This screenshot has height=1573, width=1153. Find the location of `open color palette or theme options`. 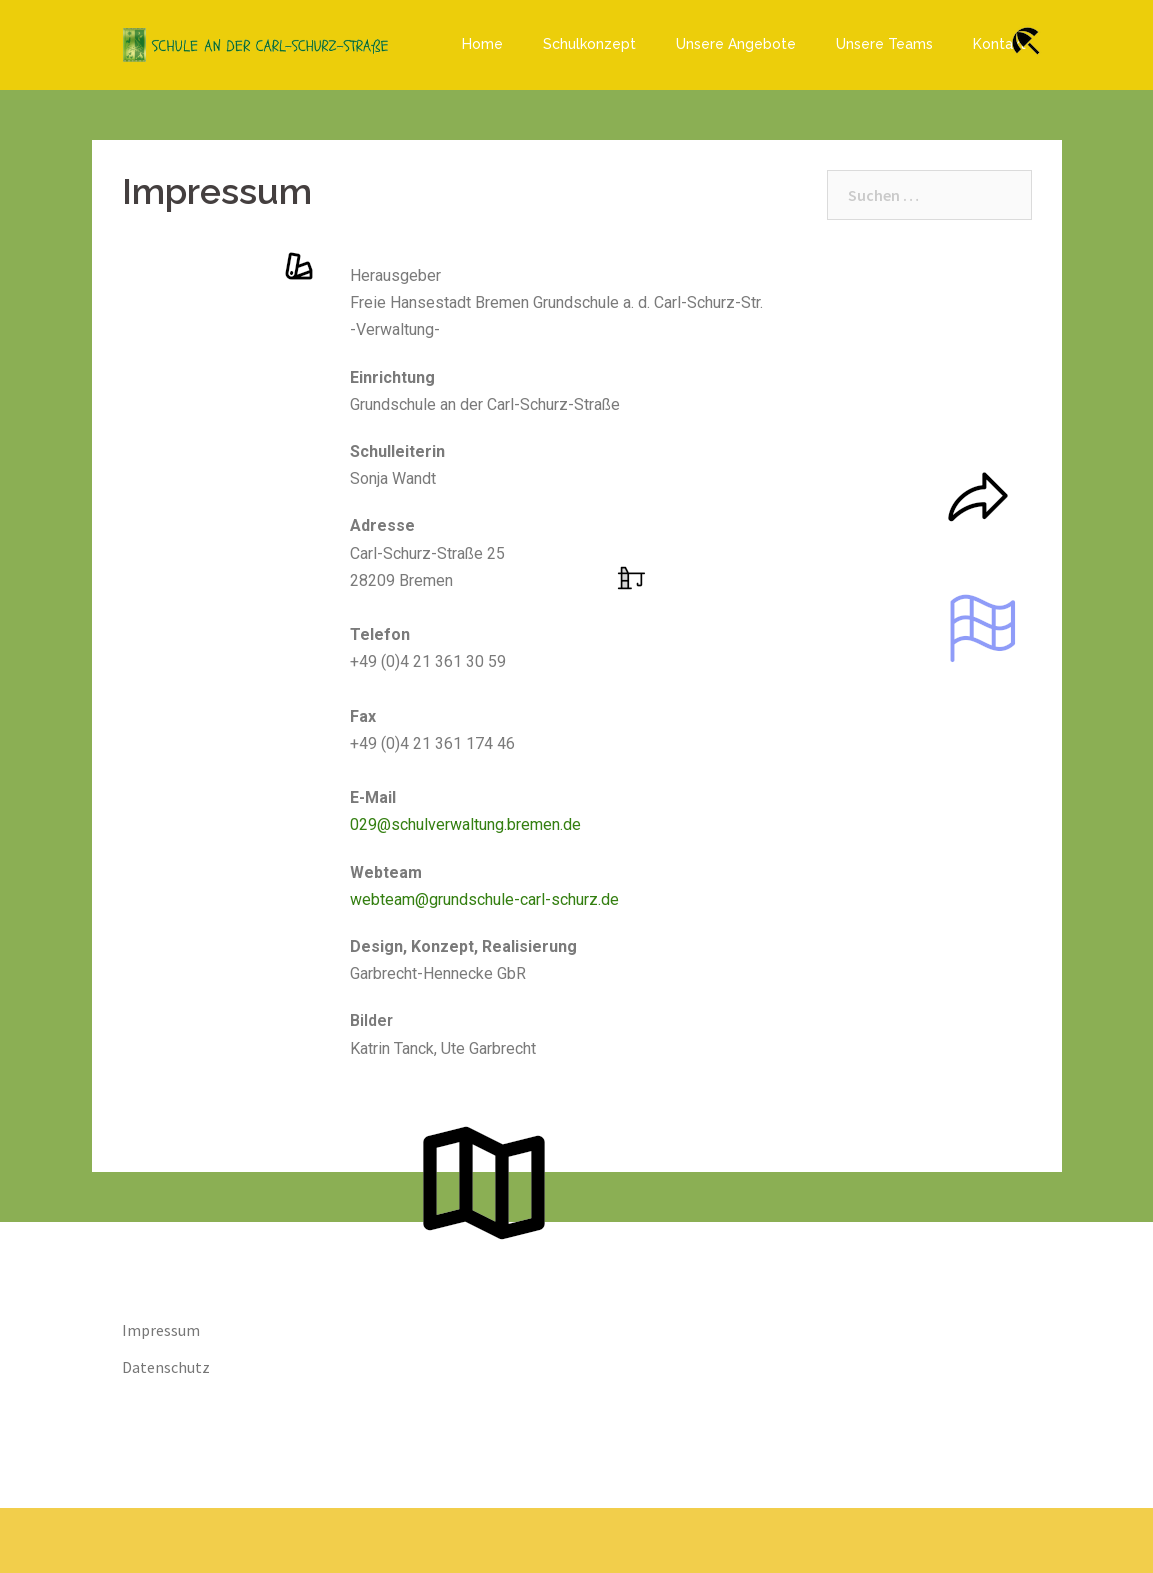

open color palette or theme options is located at coordinates (298, 267).